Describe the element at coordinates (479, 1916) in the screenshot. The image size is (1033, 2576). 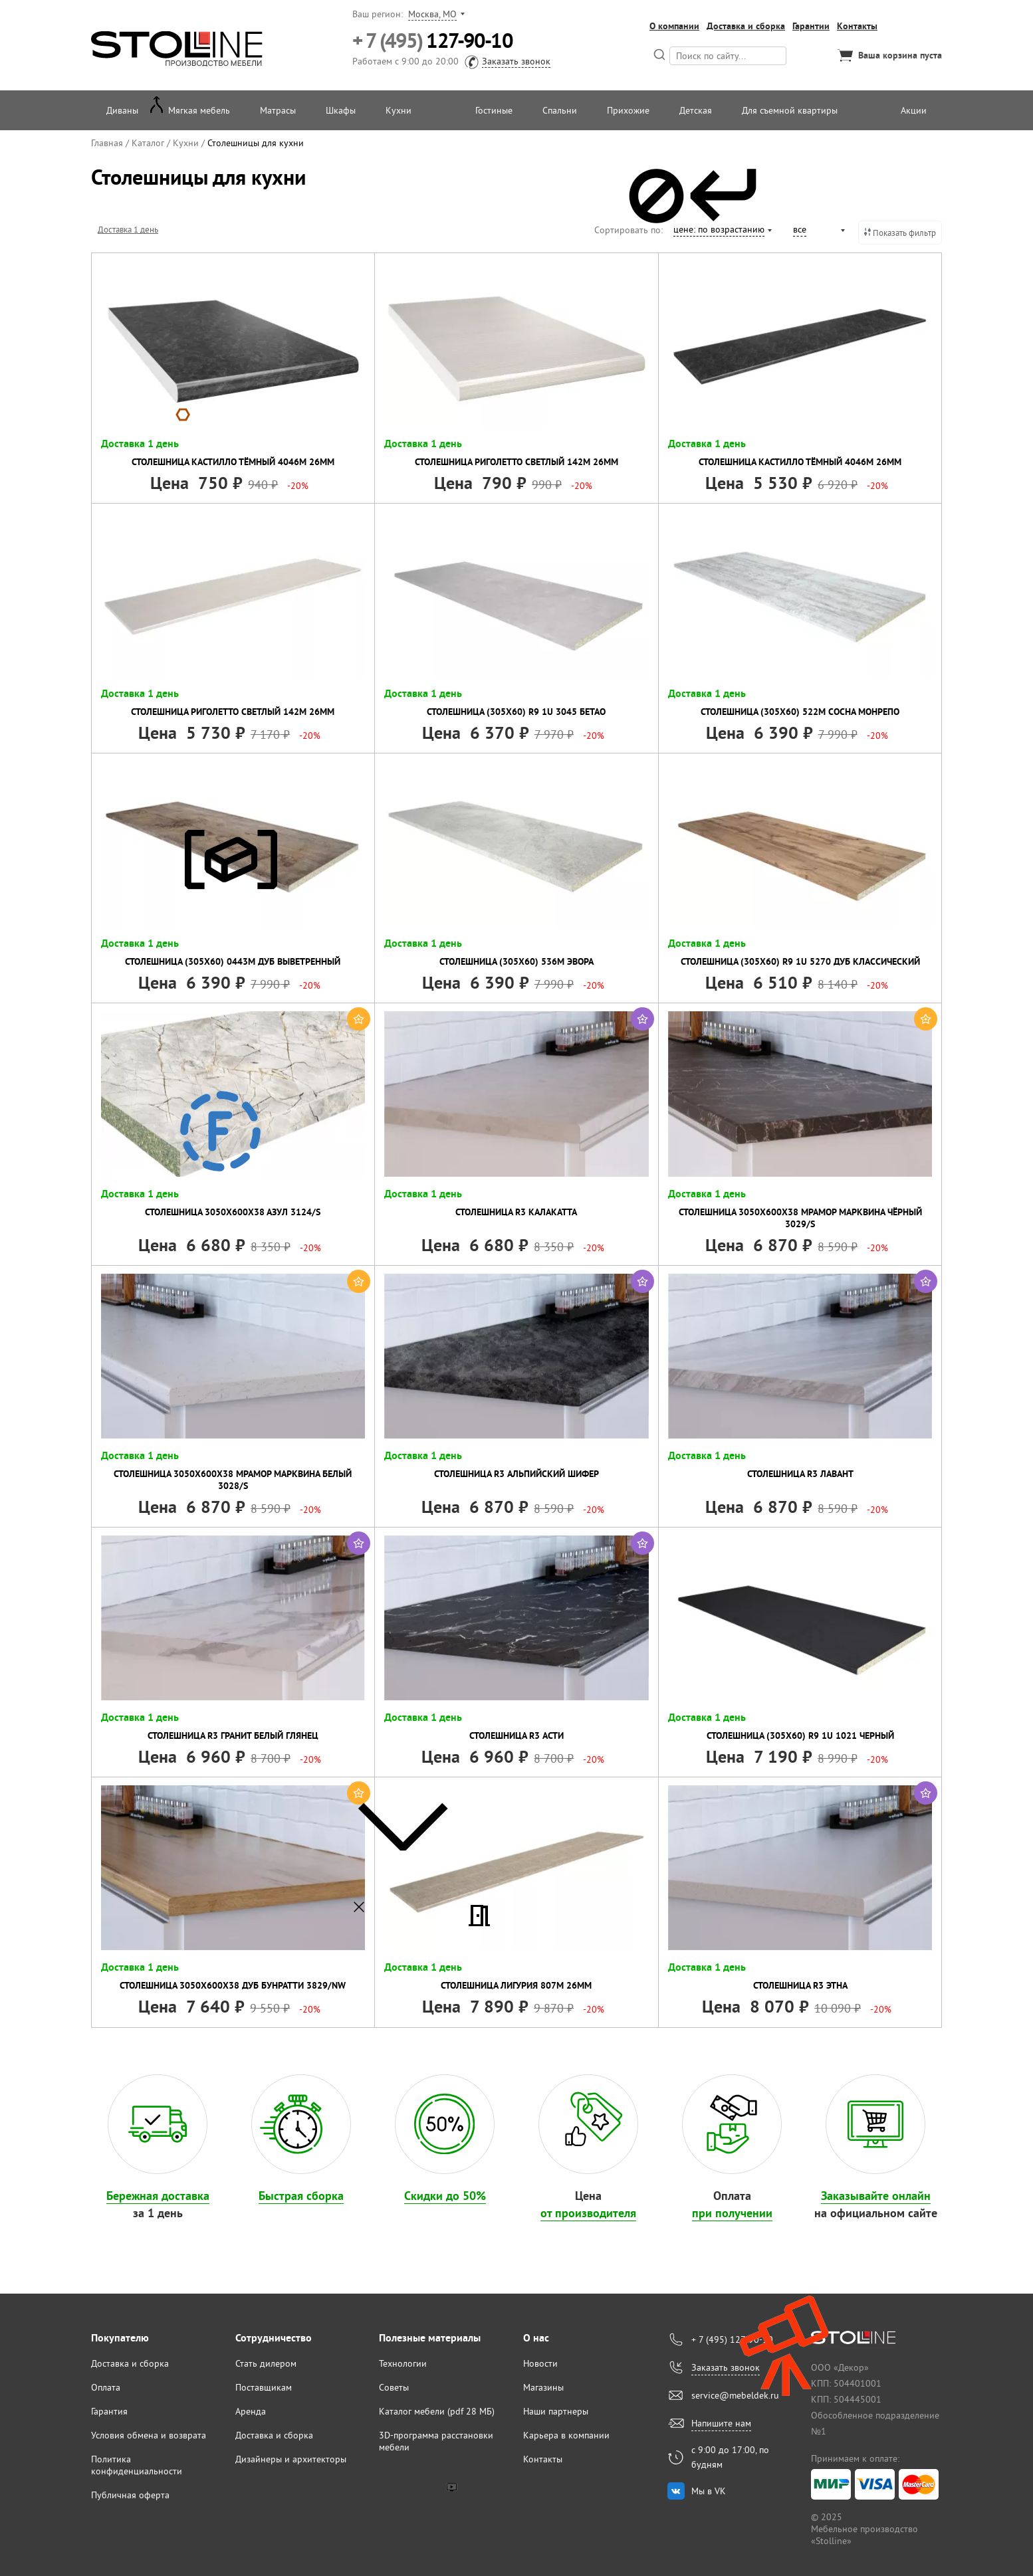
I see `access meeting room booking` at that location.